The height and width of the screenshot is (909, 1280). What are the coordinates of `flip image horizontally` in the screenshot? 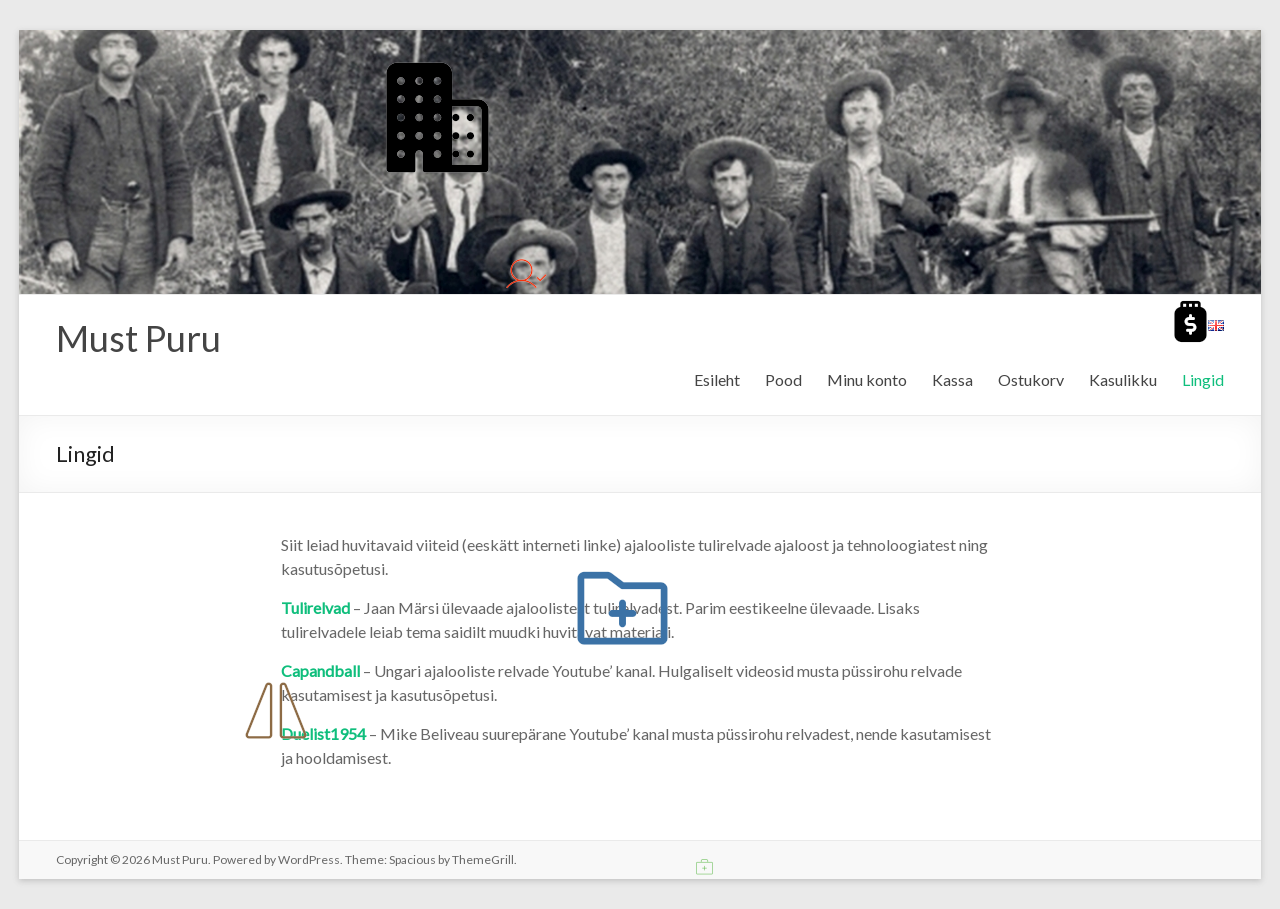 It's located at (276, 713).